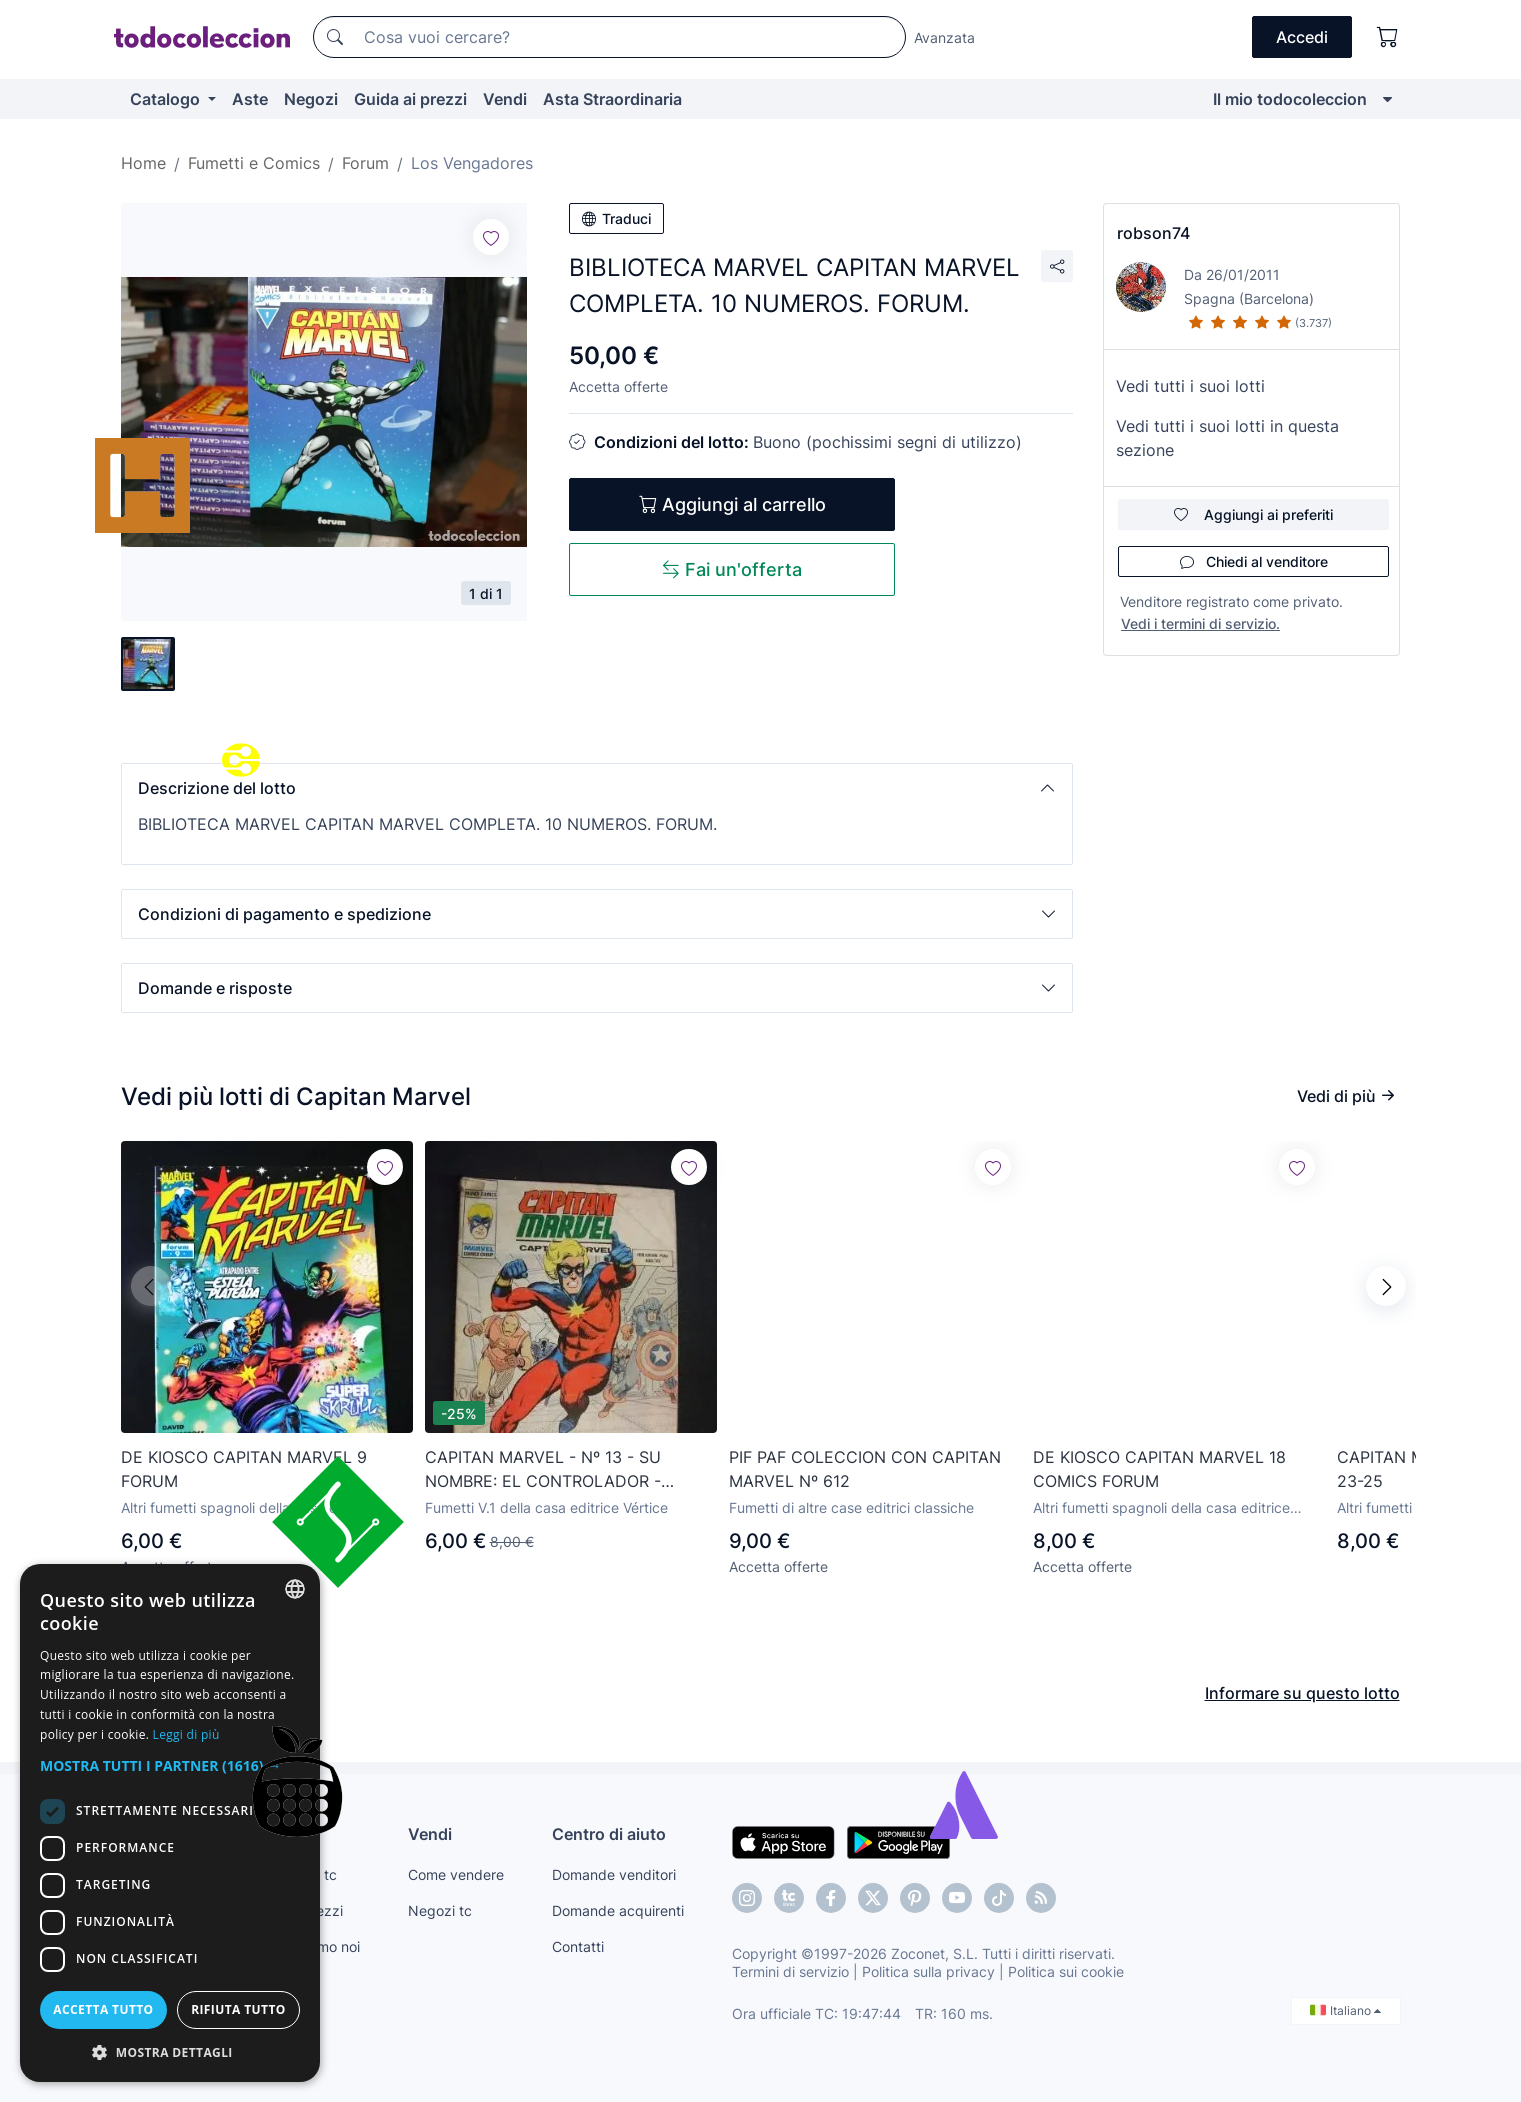 The width and height of the screenshot is (1521, 2102). What do you see at coordinates (964, 1805) in the screenshot?
I see `atlassian company logo` at bounding box center [964, 1805].